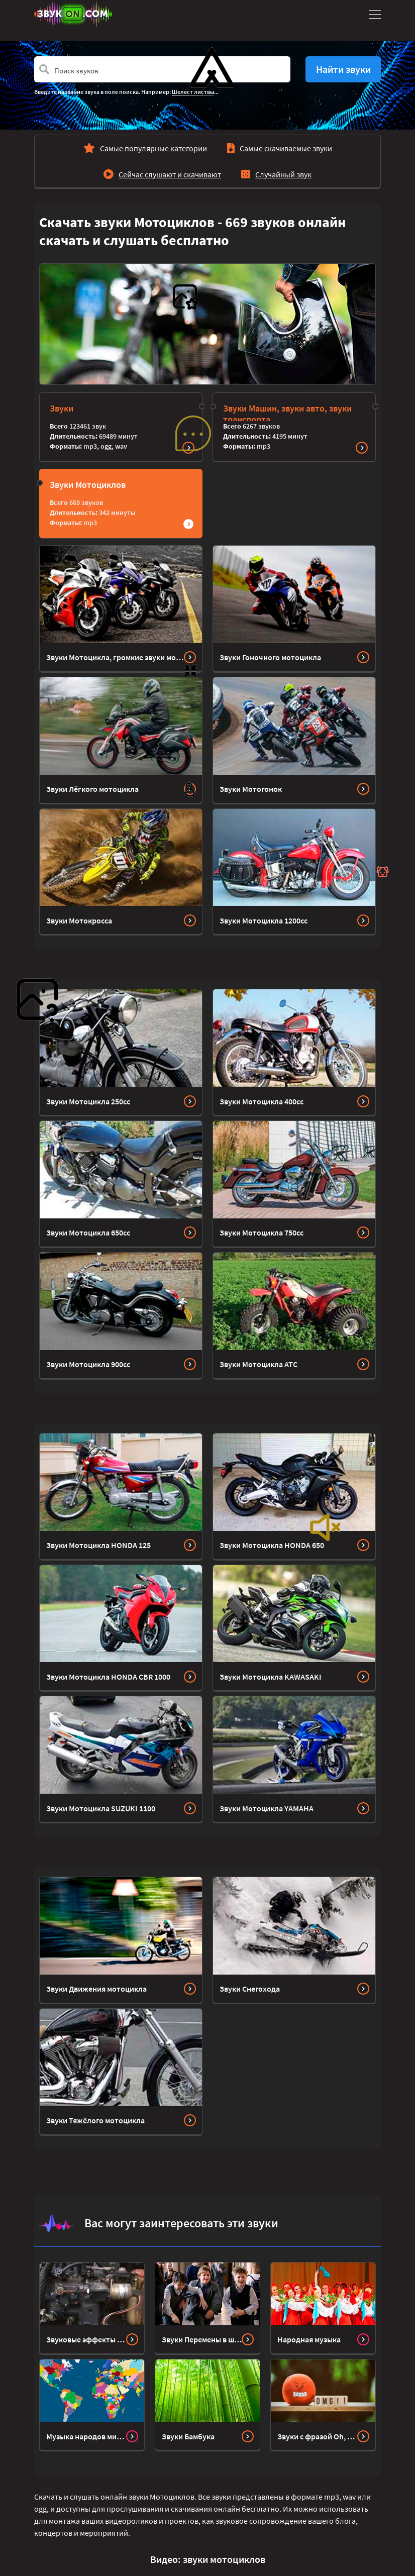  I want to click on mute audio, so click(324, 1527).